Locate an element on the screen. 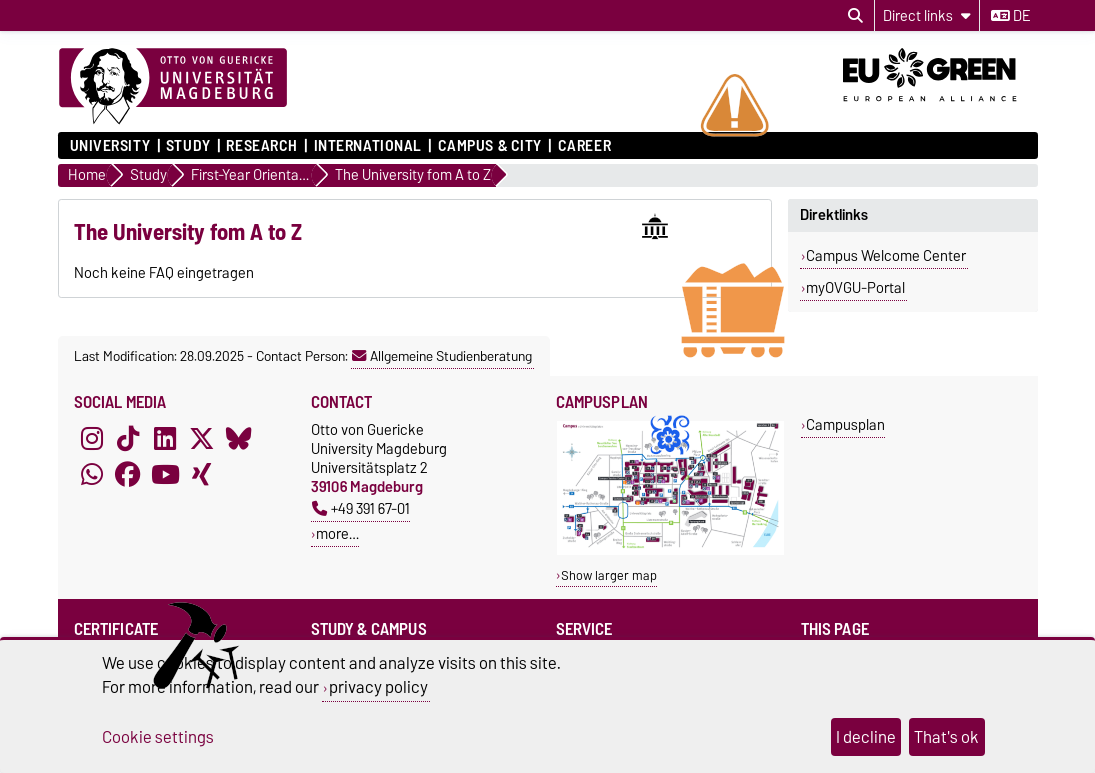  access government or civic services is located at coordinates (655, 226).